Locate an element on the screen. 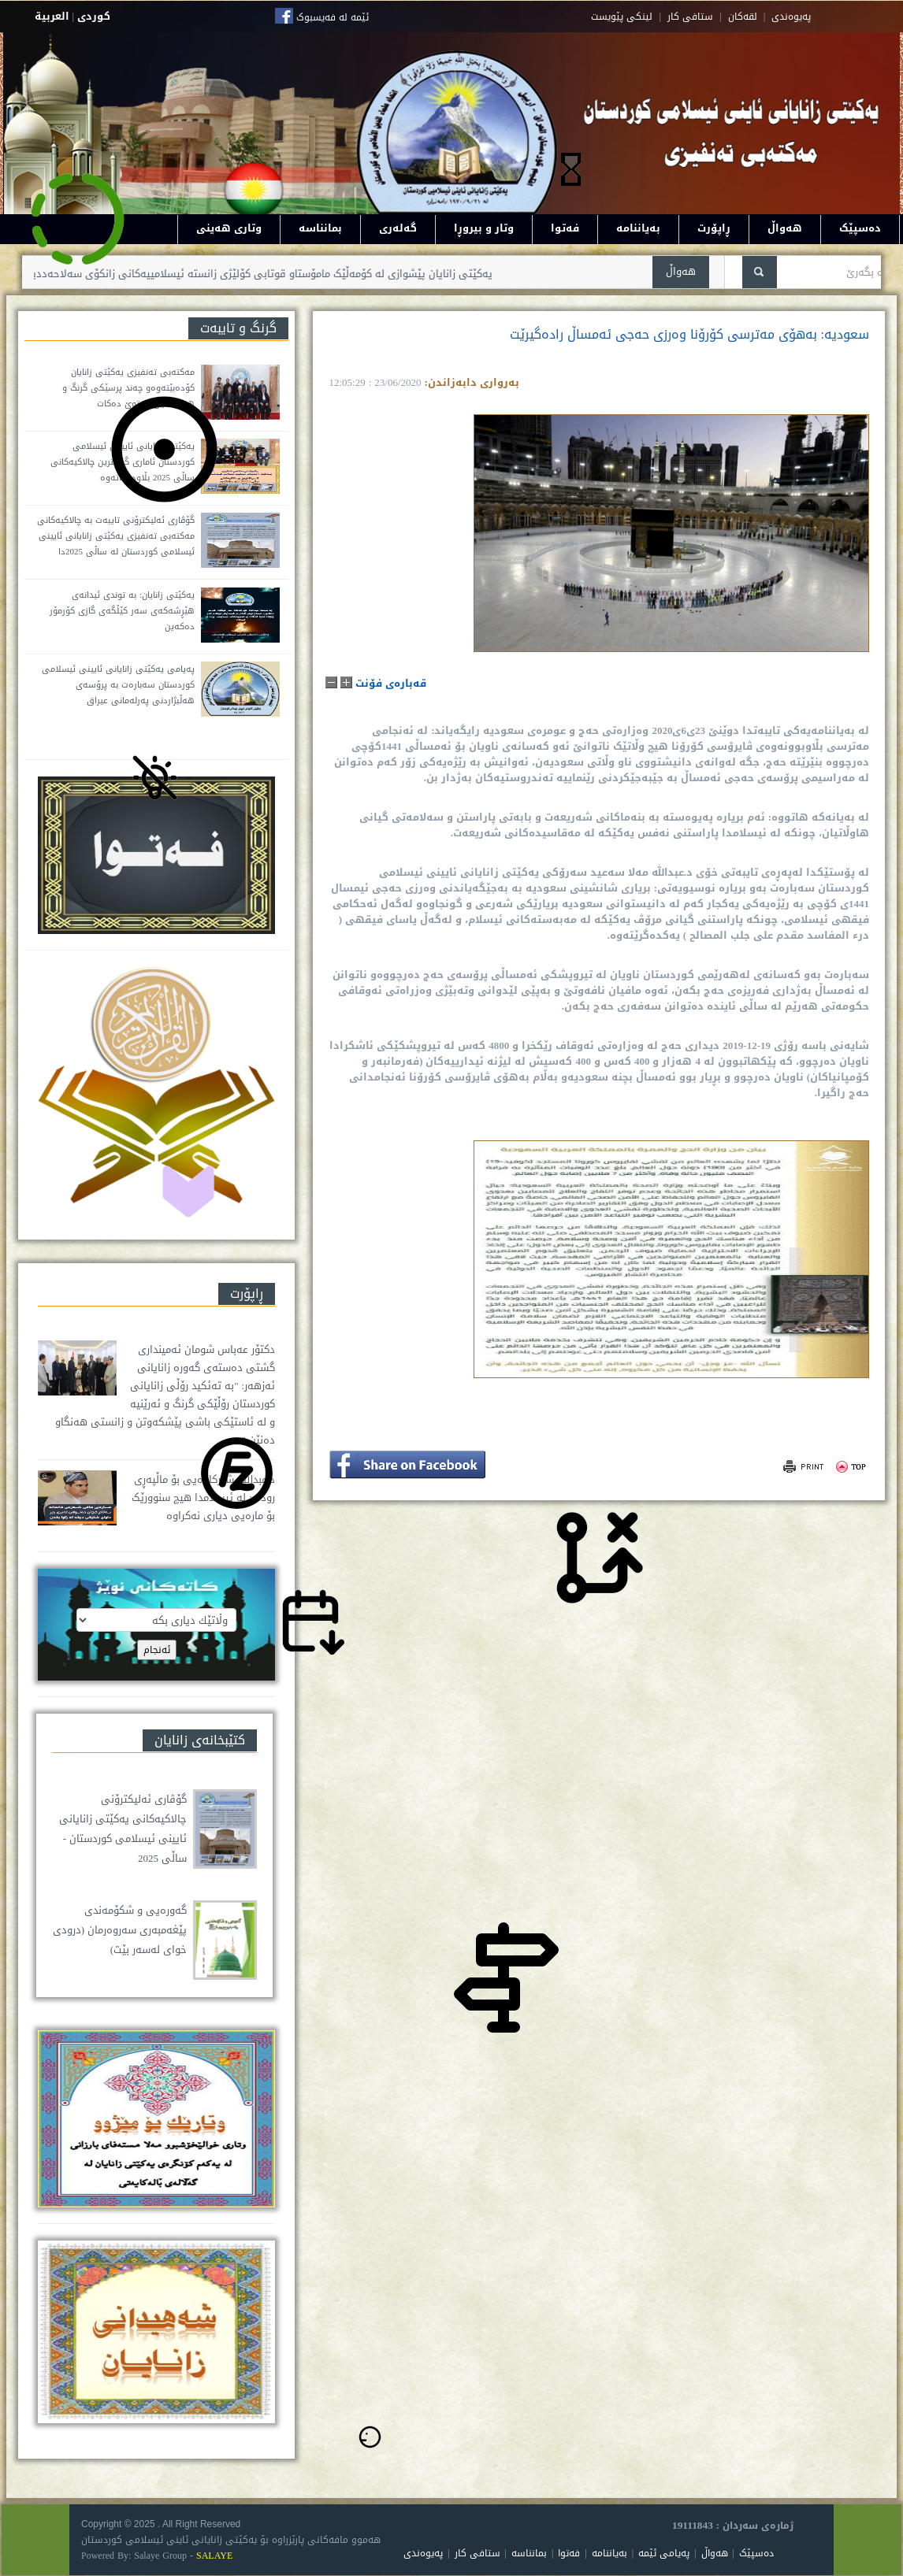 The image size is (903, 2576). download calendar or export schedule is located at coordinates (310, 1621).